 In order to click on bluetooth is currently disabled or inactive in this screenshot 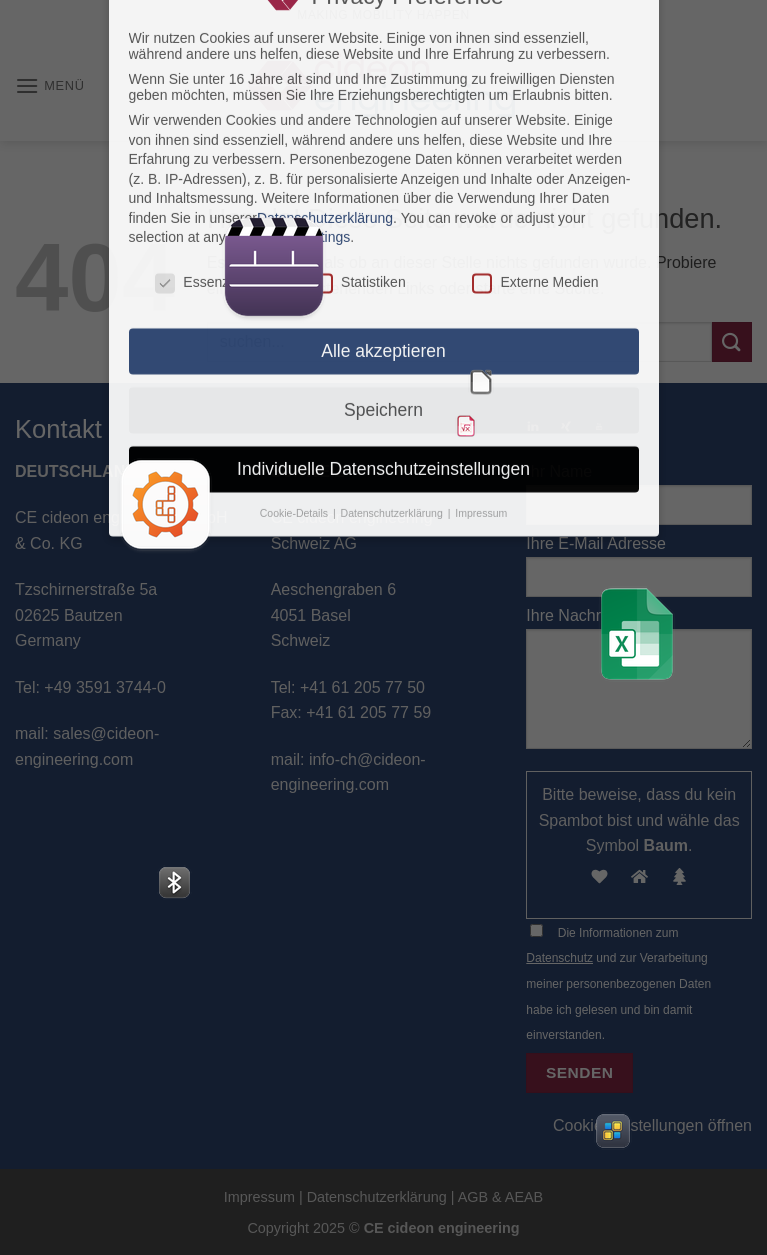, I will do `click(174, 882)`.